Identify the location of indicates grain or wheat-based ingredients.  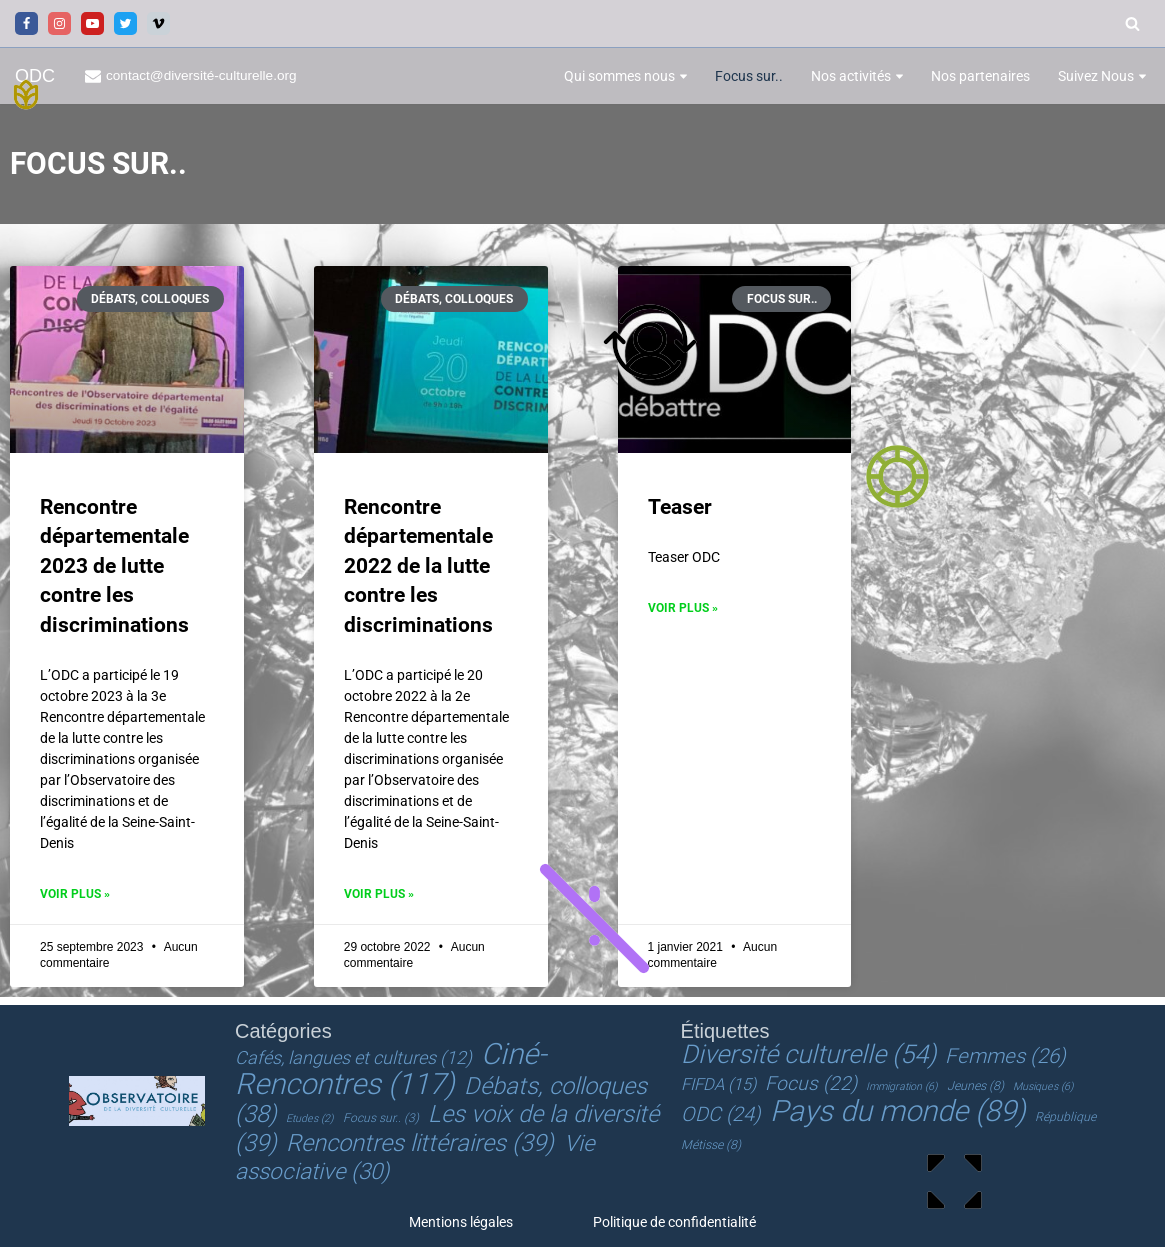
(26, 95).